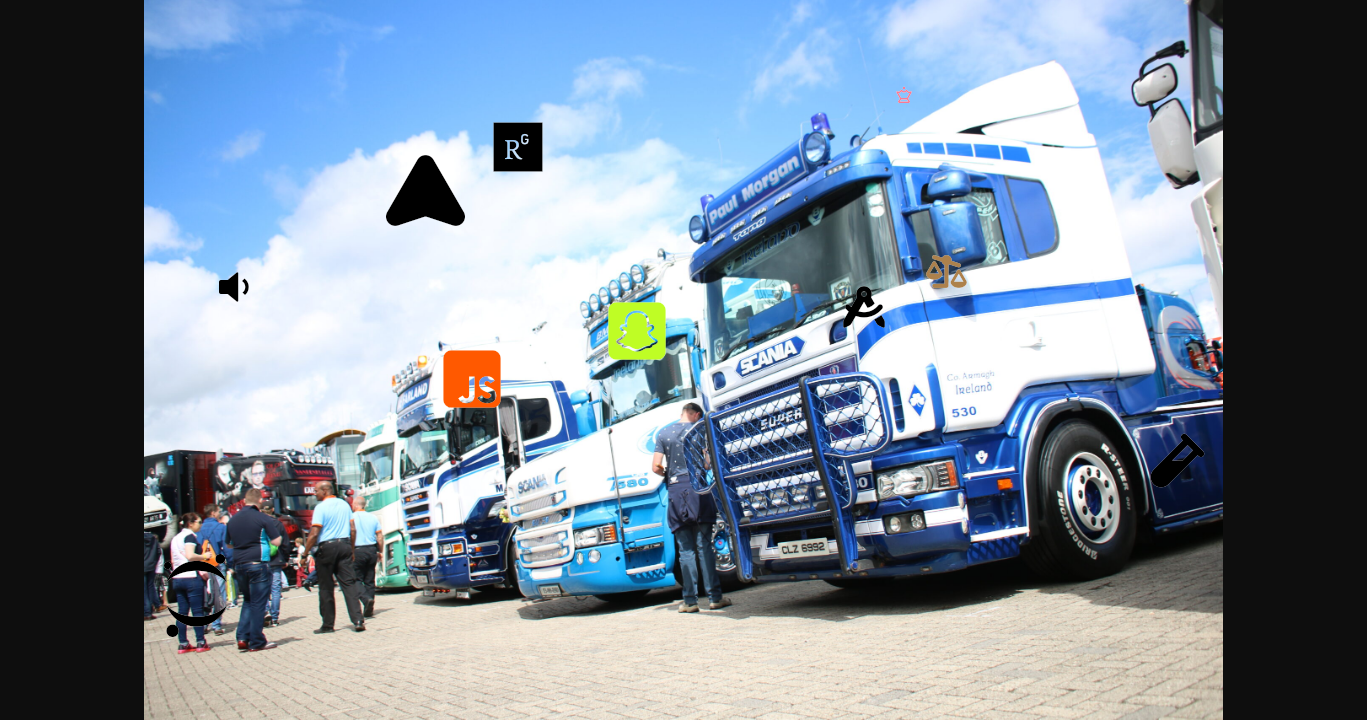 The height and width of the screenshot is (720, 1367). Describe the element at coordinates (864, 307) in the screenshot. I see `access drawing or design tools` at that location.